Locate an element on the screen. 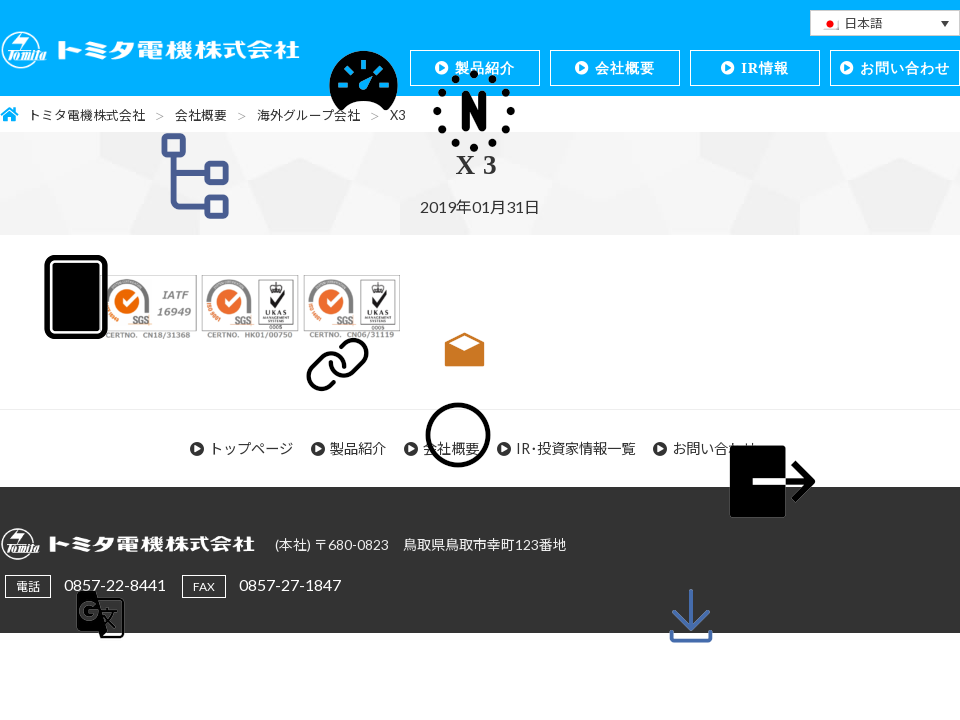 This screenshot has width=960, height=720. download a file or content is located at coordinates (691, 616).